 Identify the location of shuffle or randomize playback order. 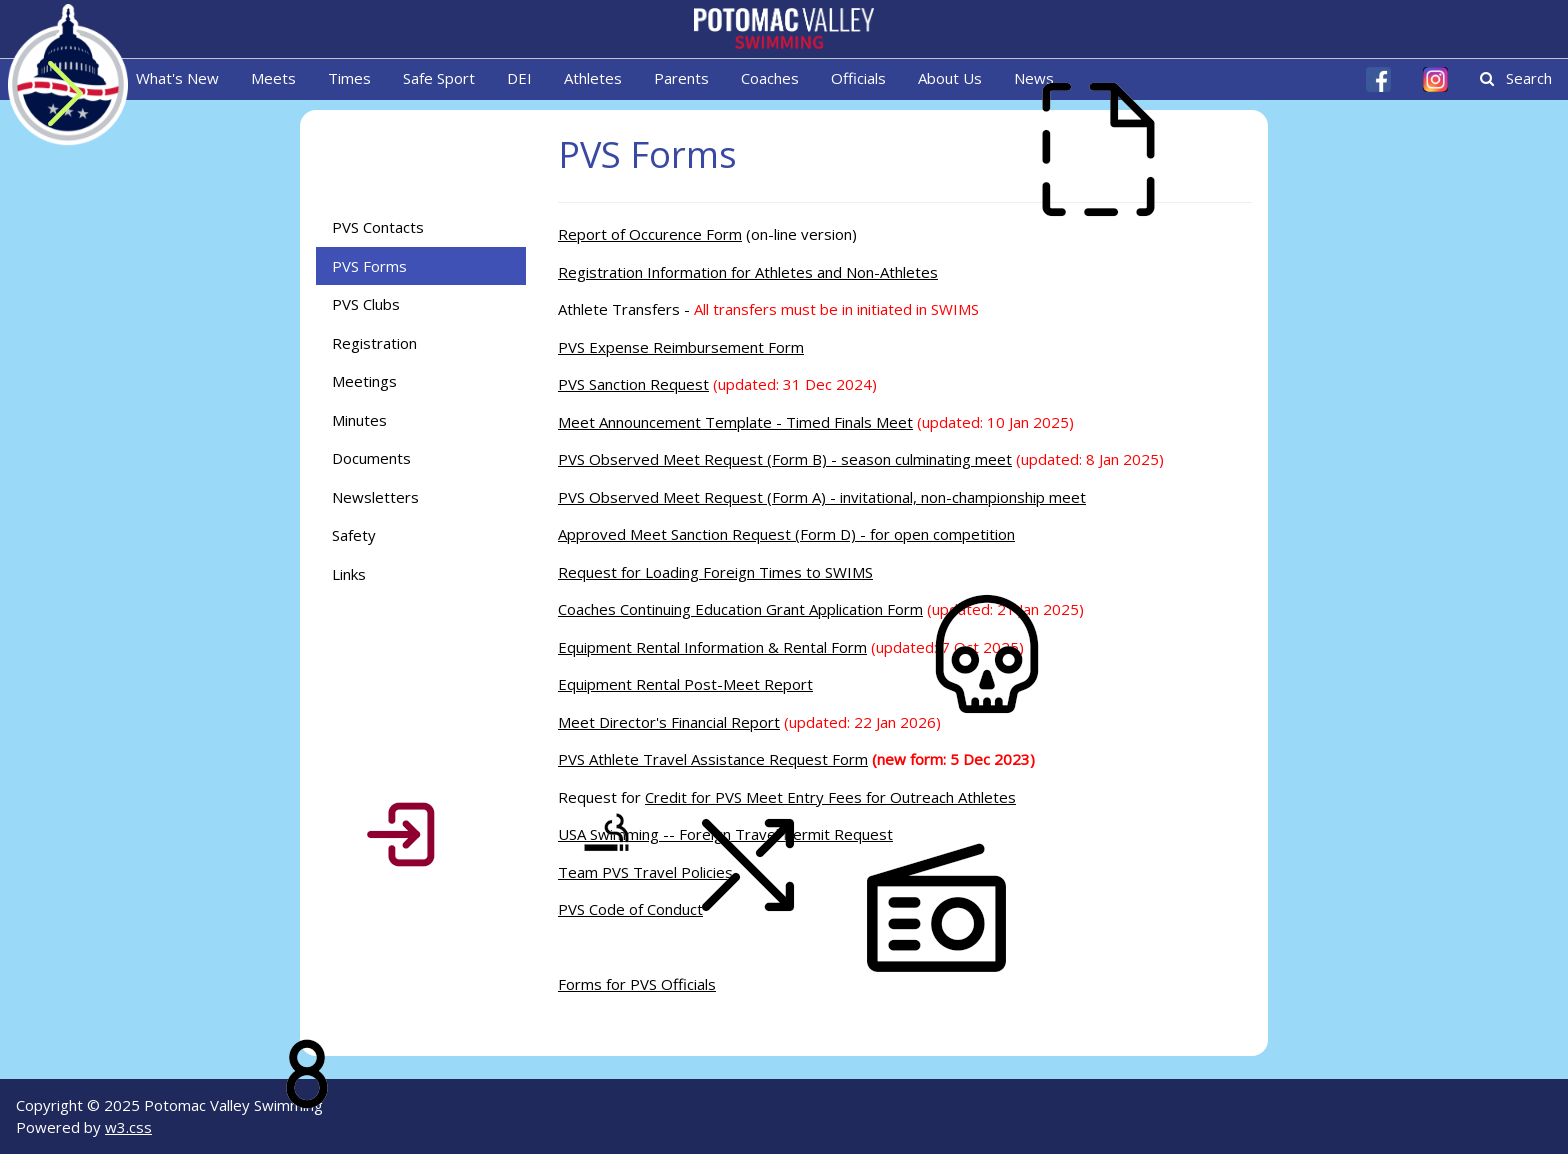
(748, 865).